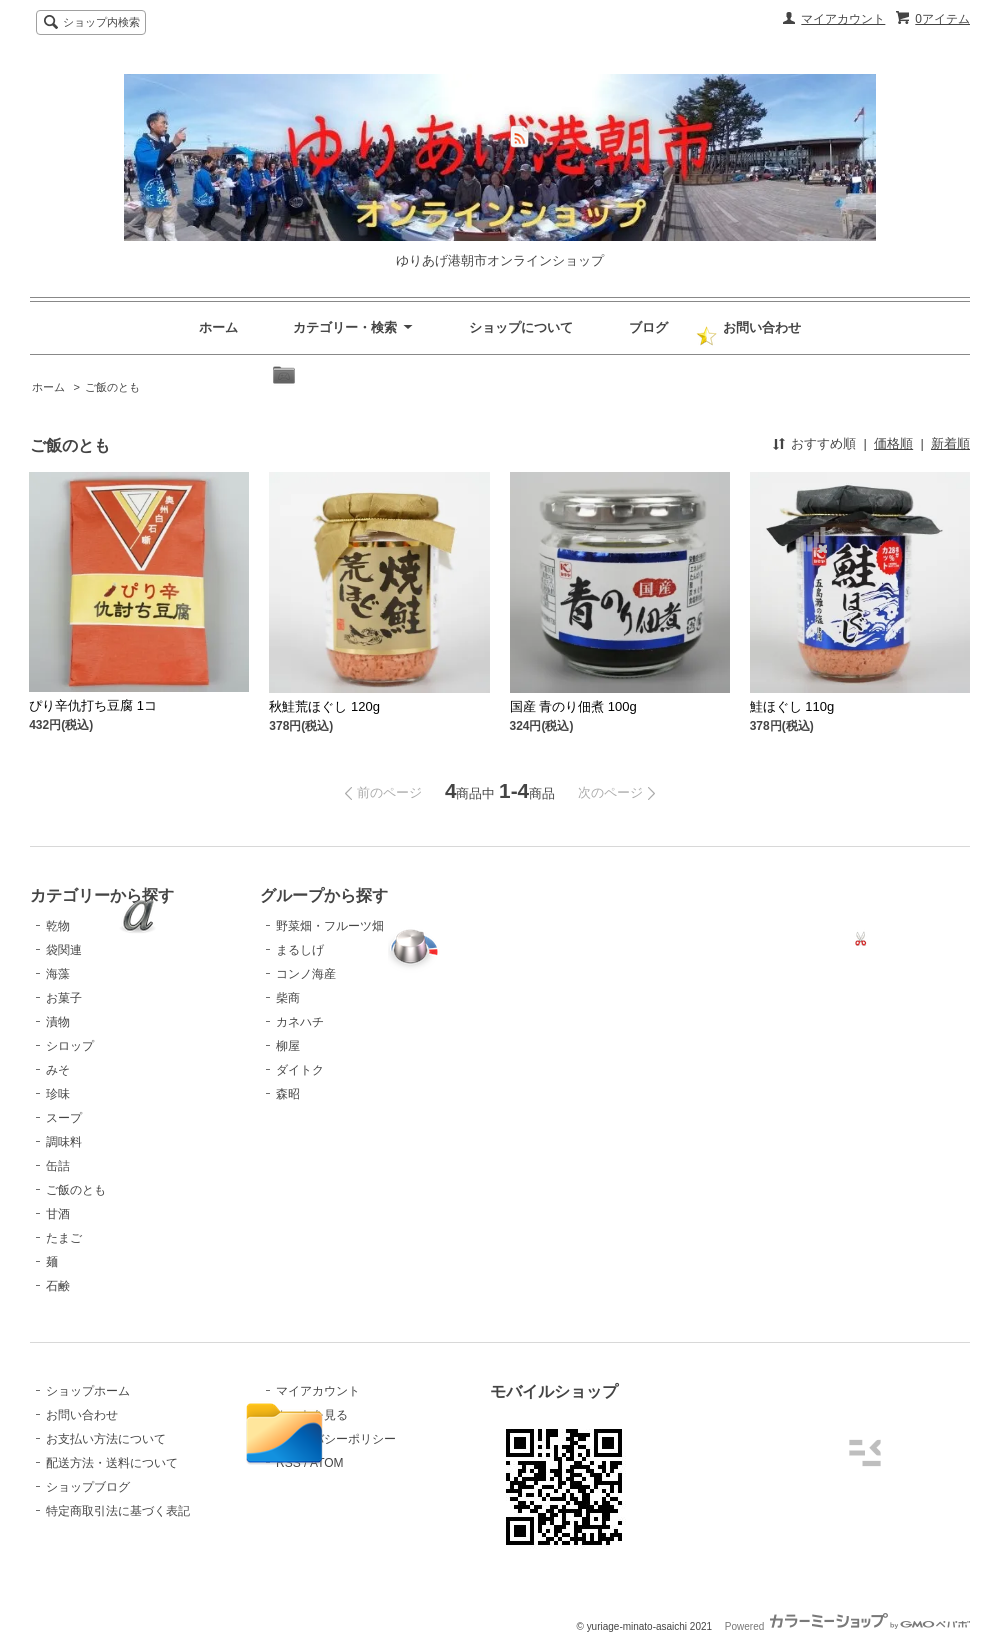 The image size is (1000, 1646). I want to click on adjust system audio volume, so click(414, 947).